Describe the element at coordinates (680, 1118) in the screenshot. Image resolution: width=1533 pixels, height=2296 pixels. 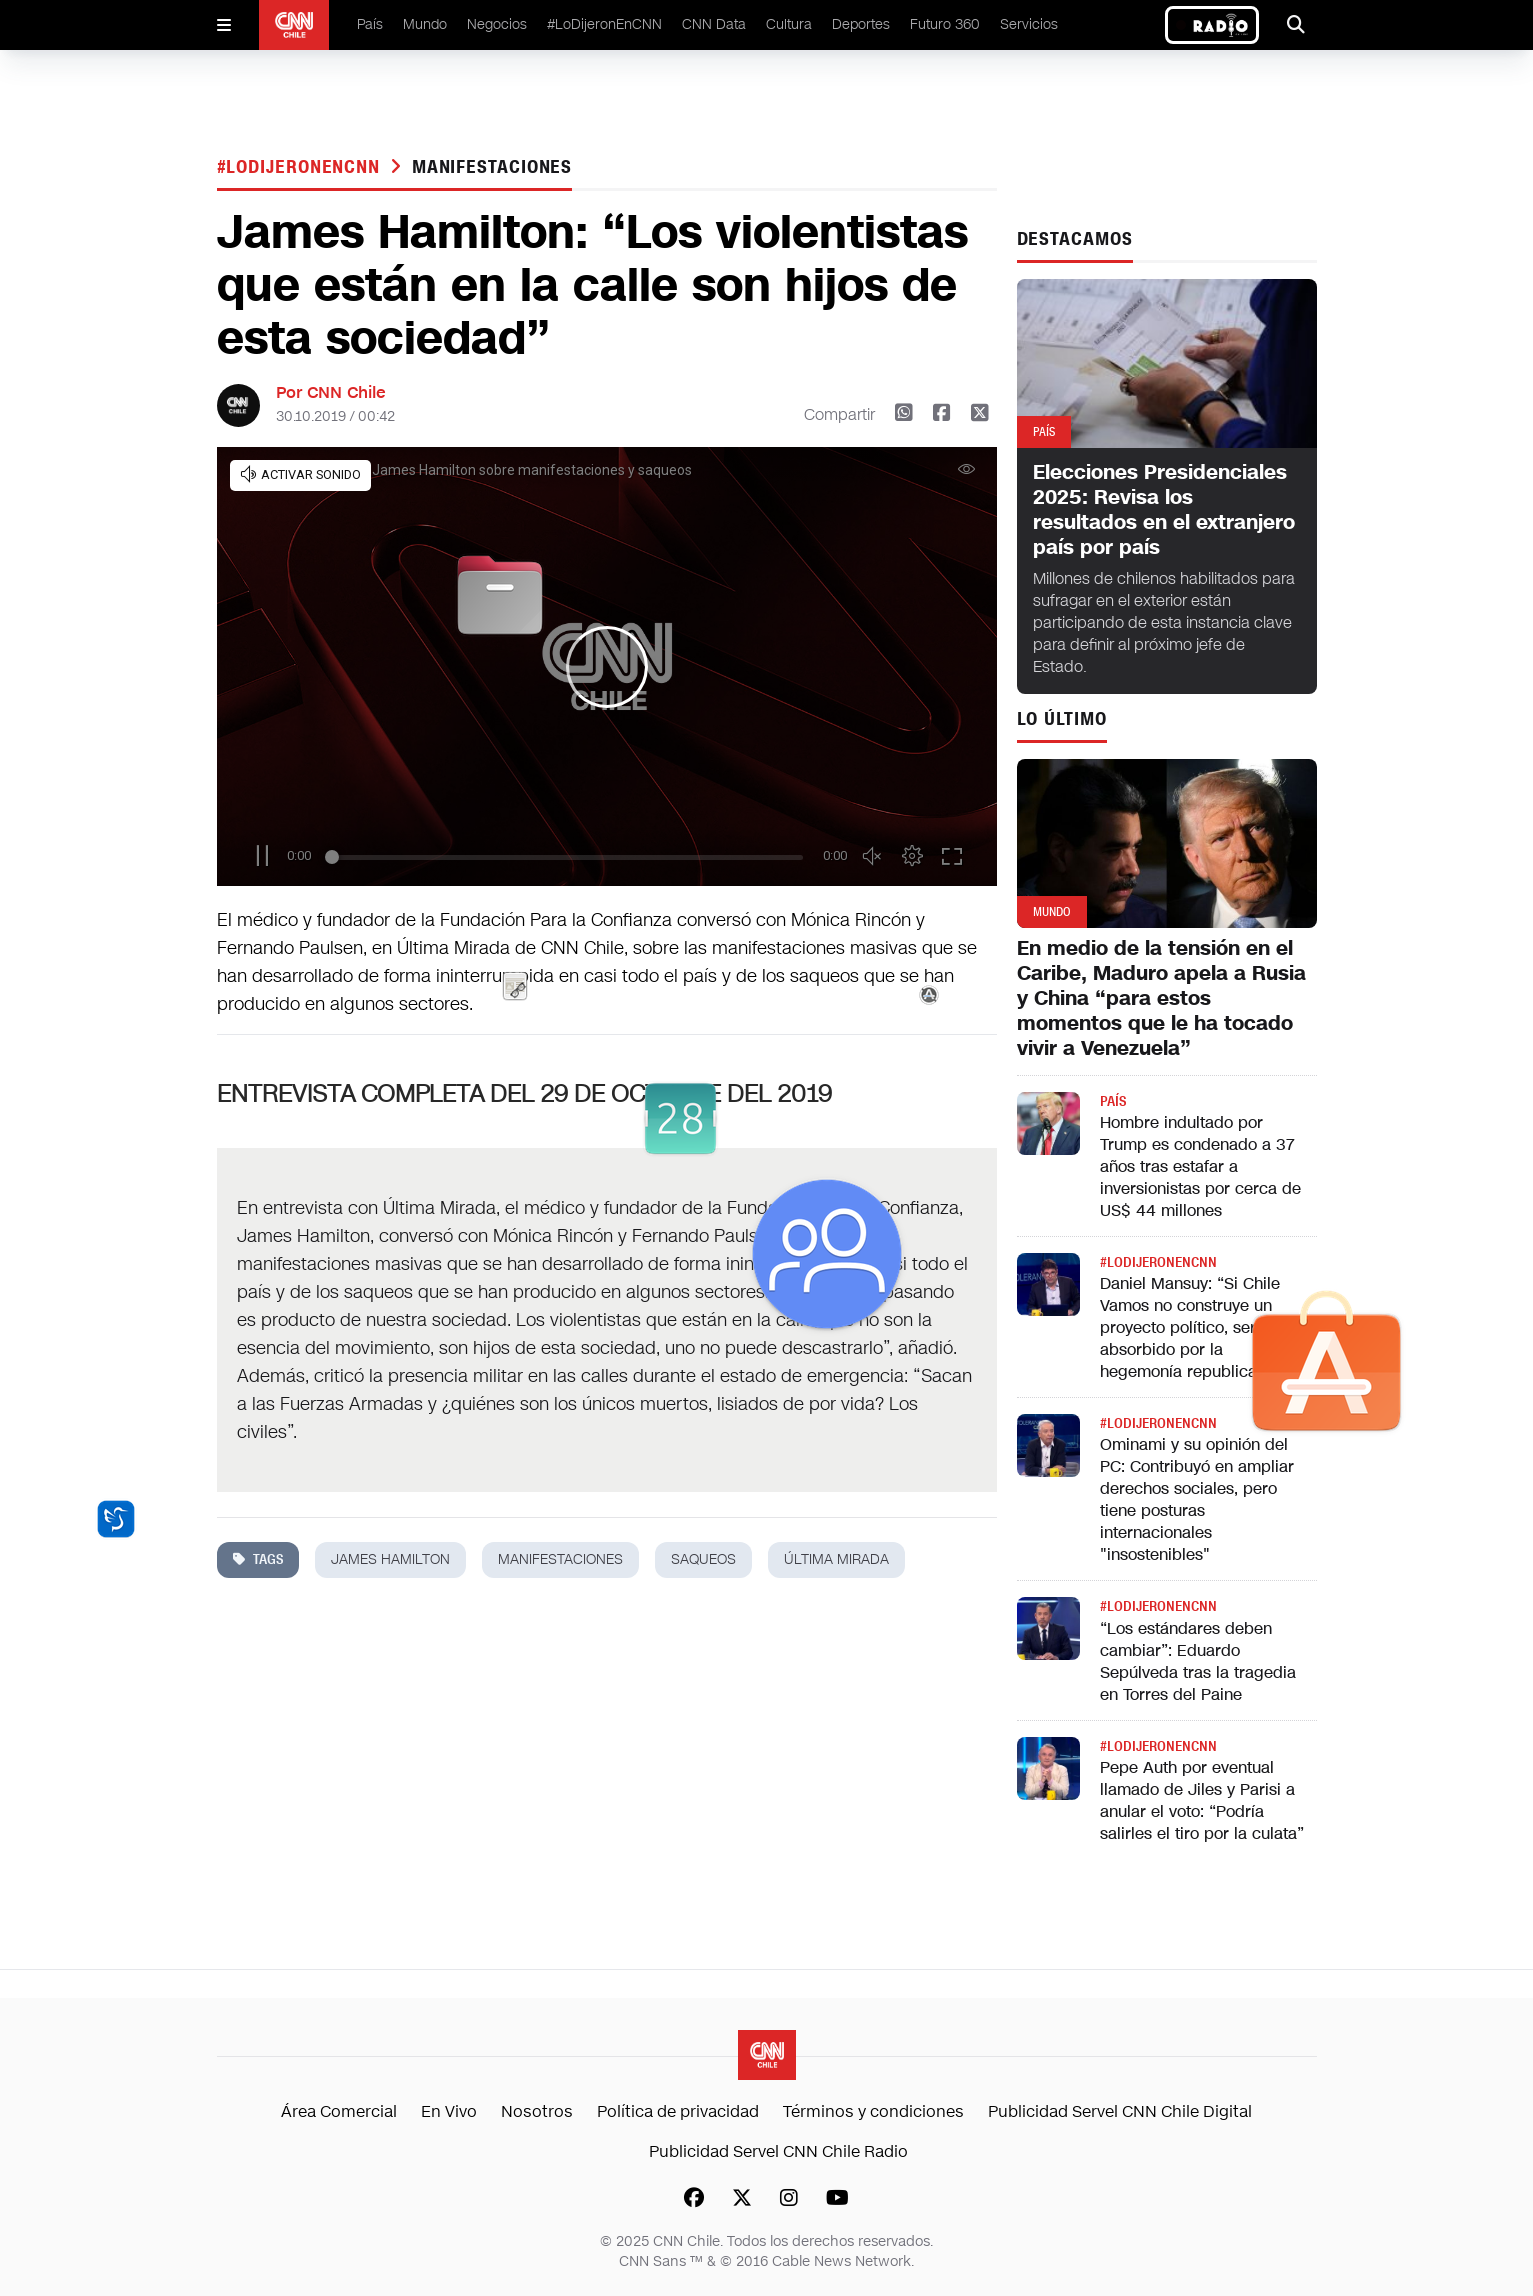
I see `open the GNOME calendar application` at that location.